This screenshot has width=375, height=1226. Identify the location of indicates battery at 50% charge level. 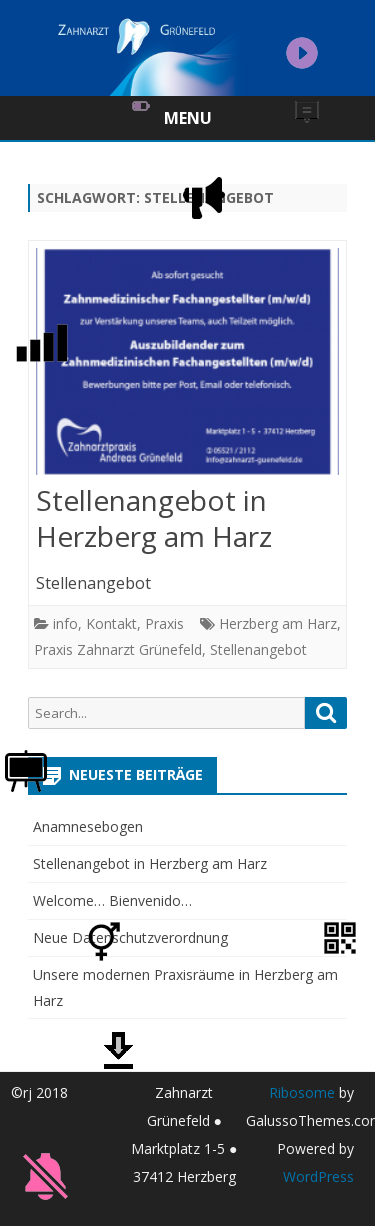
(141, 106).